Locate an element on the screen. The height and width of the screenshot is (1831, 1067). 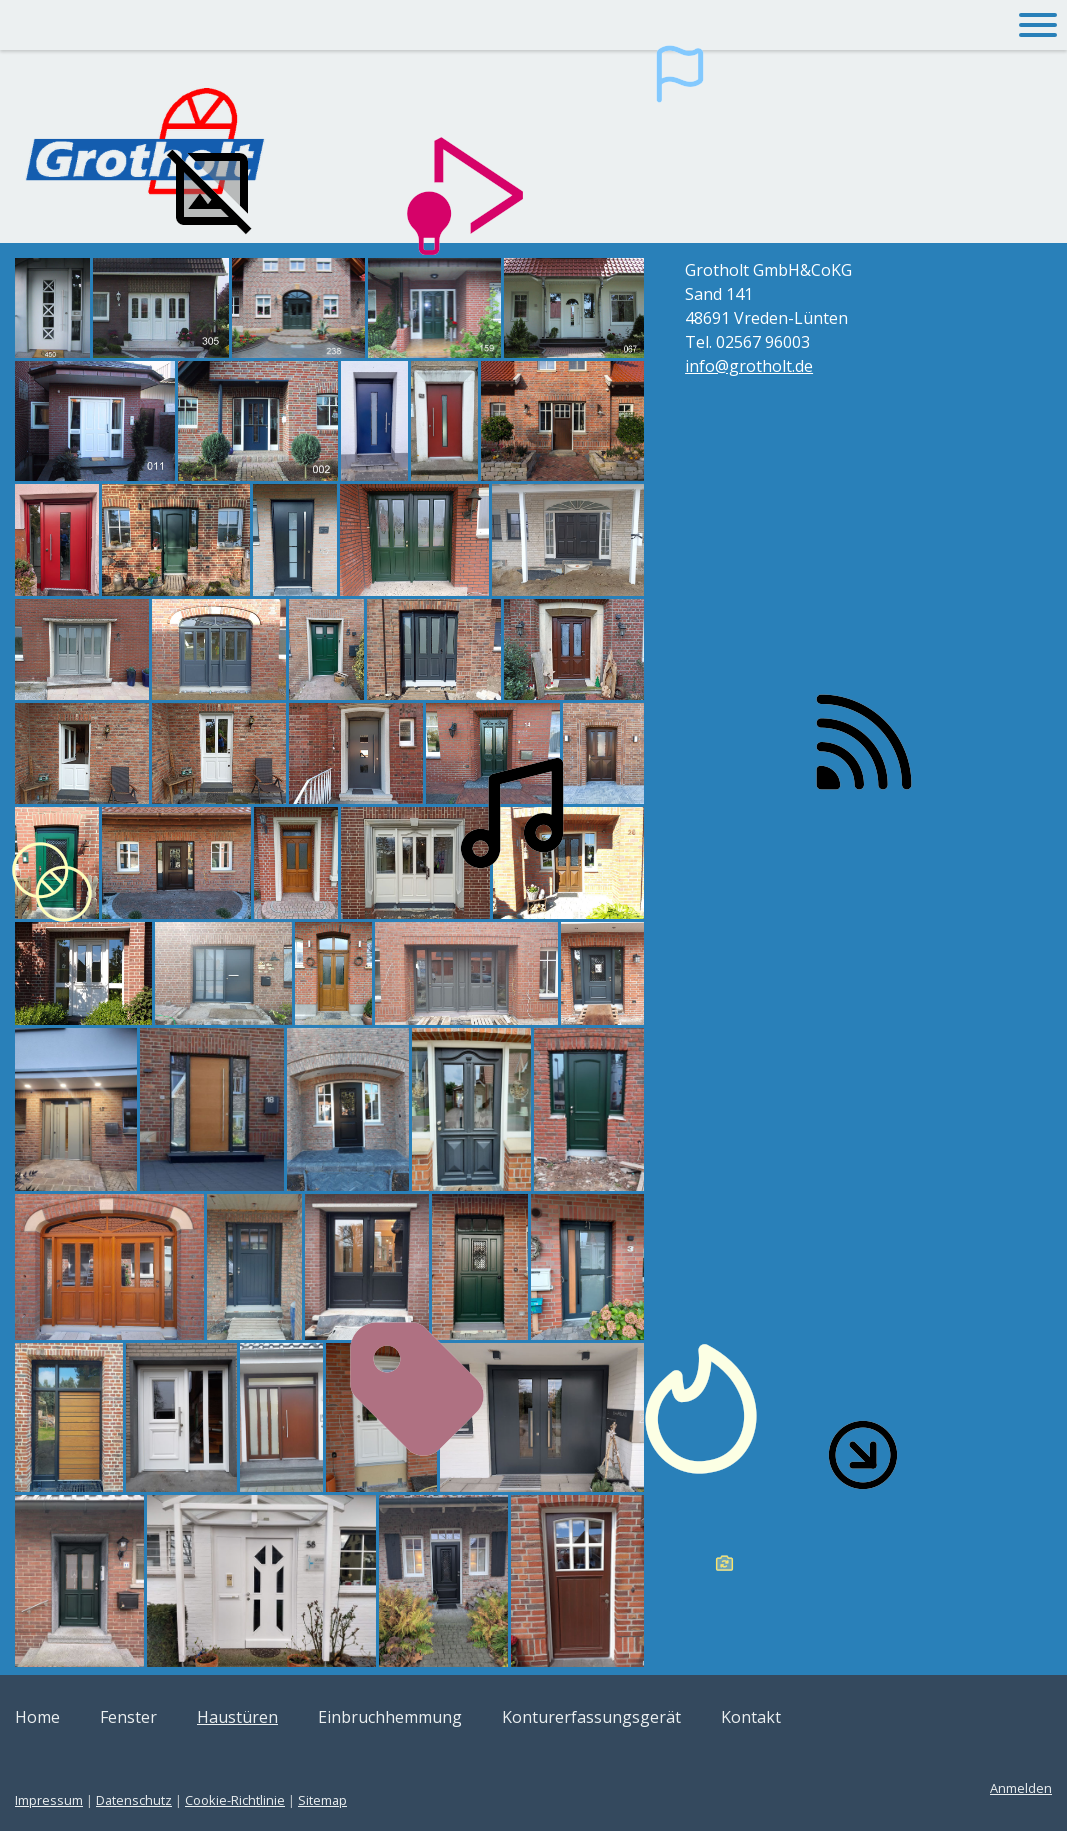
add or manage tags is located at coordinates (417, 1389).